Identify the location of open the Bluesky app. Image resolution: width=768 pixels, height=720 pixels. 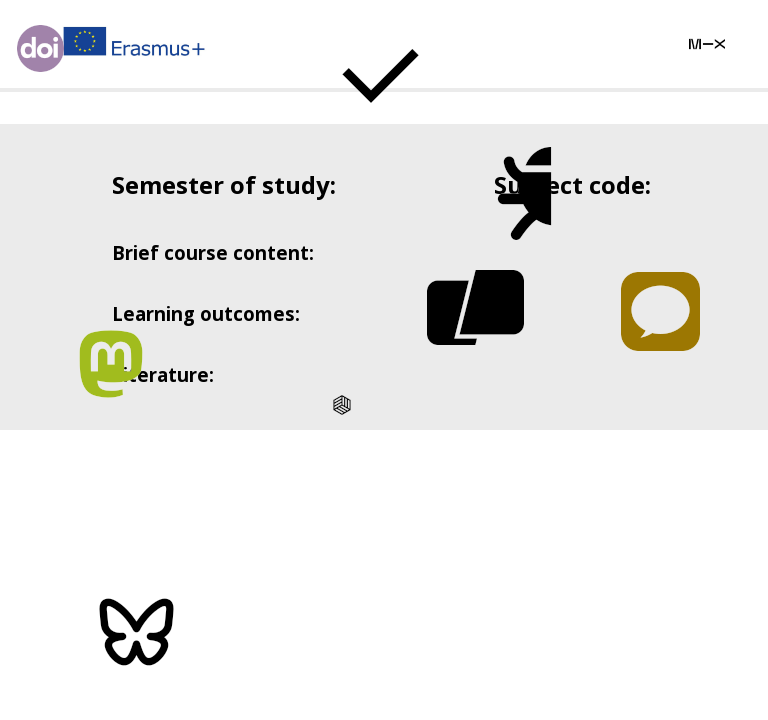
(136, 630).